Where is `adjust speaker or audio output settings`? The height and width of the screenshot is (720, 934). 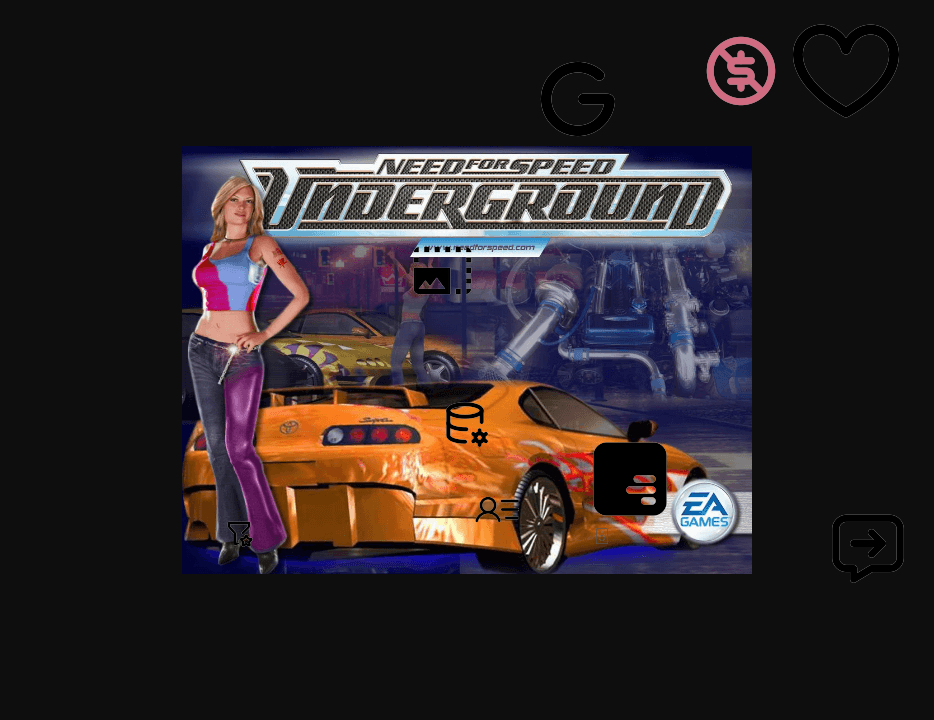
adjust speaker or audio output settings is located at coordinates (602, 536).